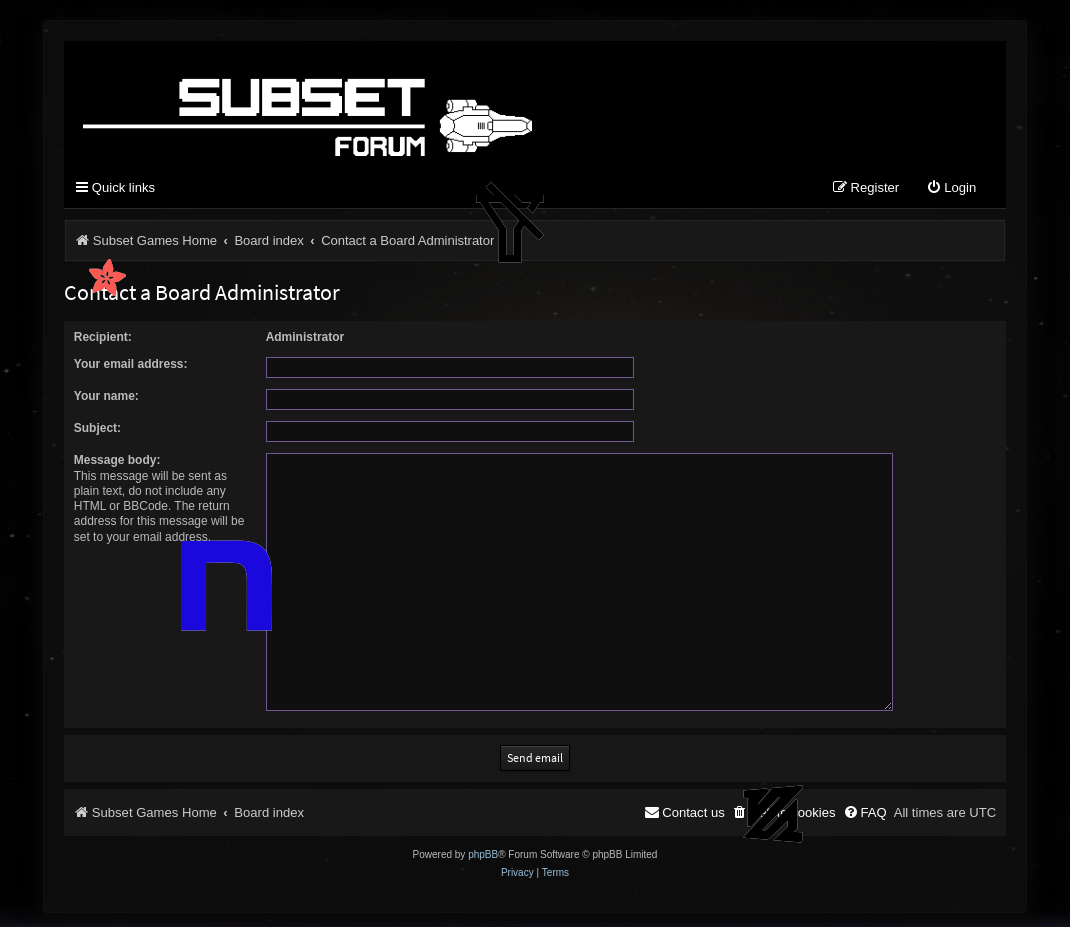 Image resolution: width=1070 pixels, height=927 pixels. What do you see at coordinates (226, 585) in the screenshot?
I see `open the Note app` at bounding box center [226, 585].